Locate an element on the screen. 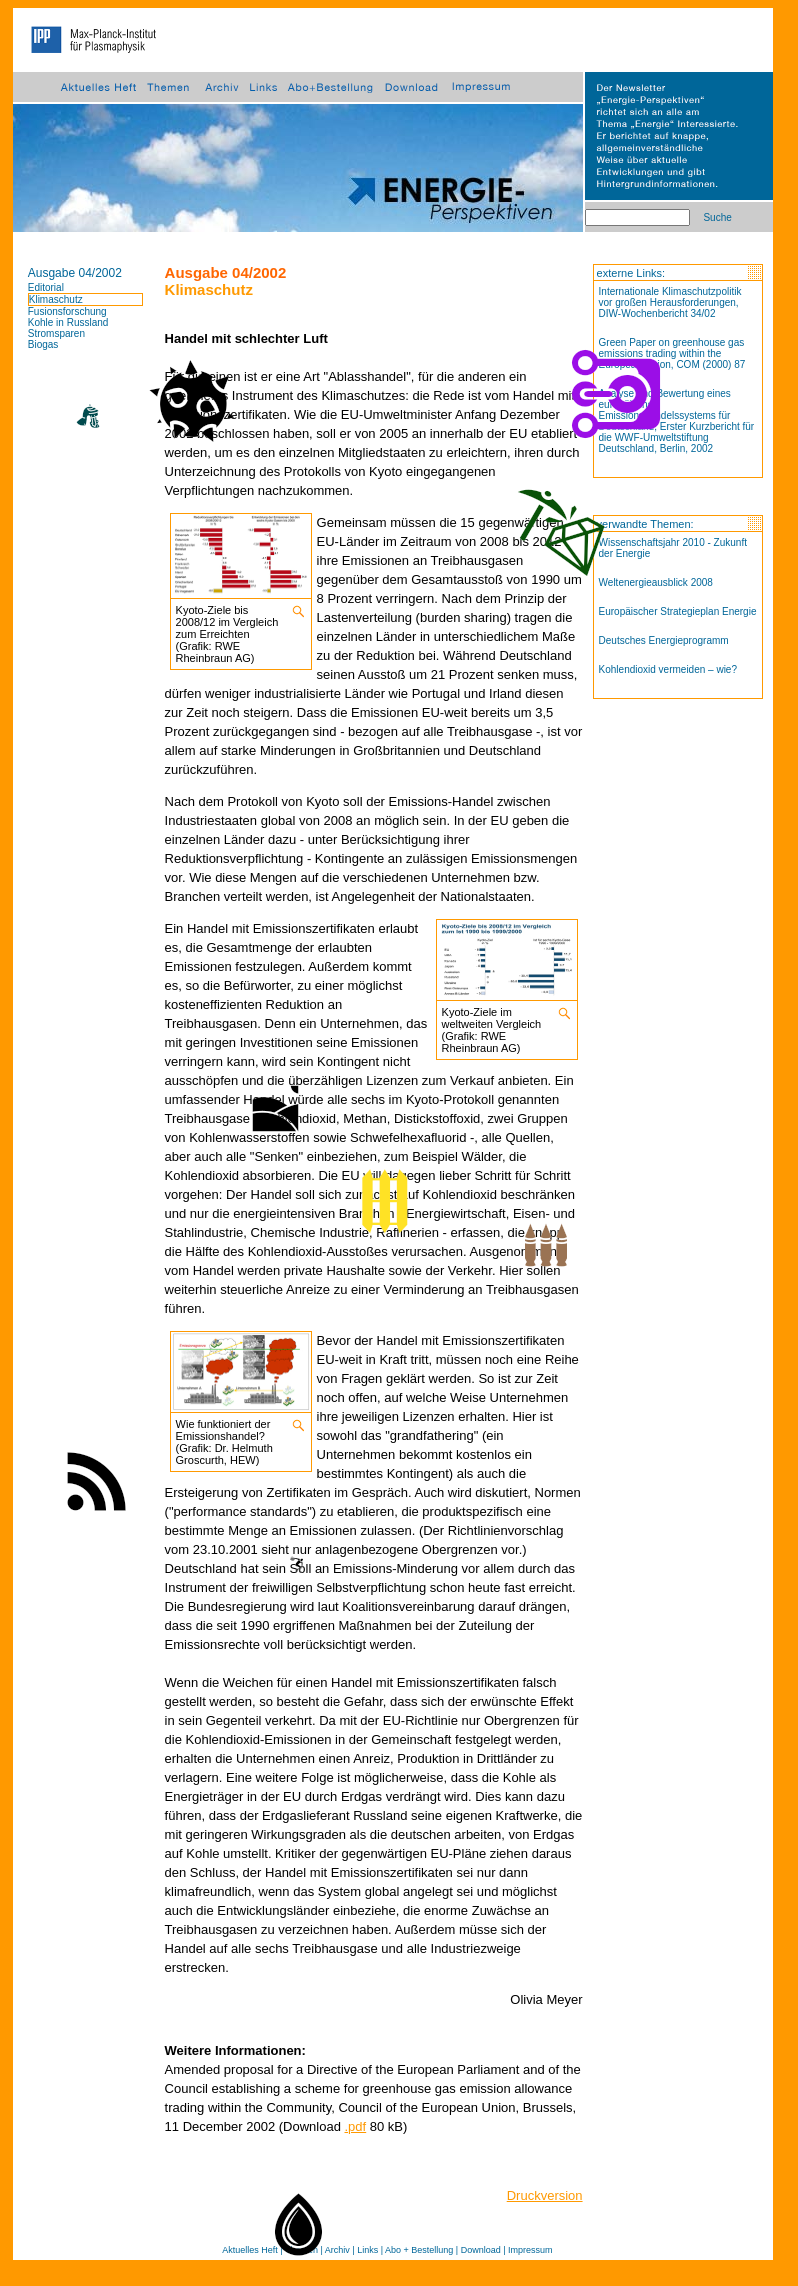 This screenshot has height=2286, width=798. select roman soldier or centurion character class is located at coordinates (88, 416).